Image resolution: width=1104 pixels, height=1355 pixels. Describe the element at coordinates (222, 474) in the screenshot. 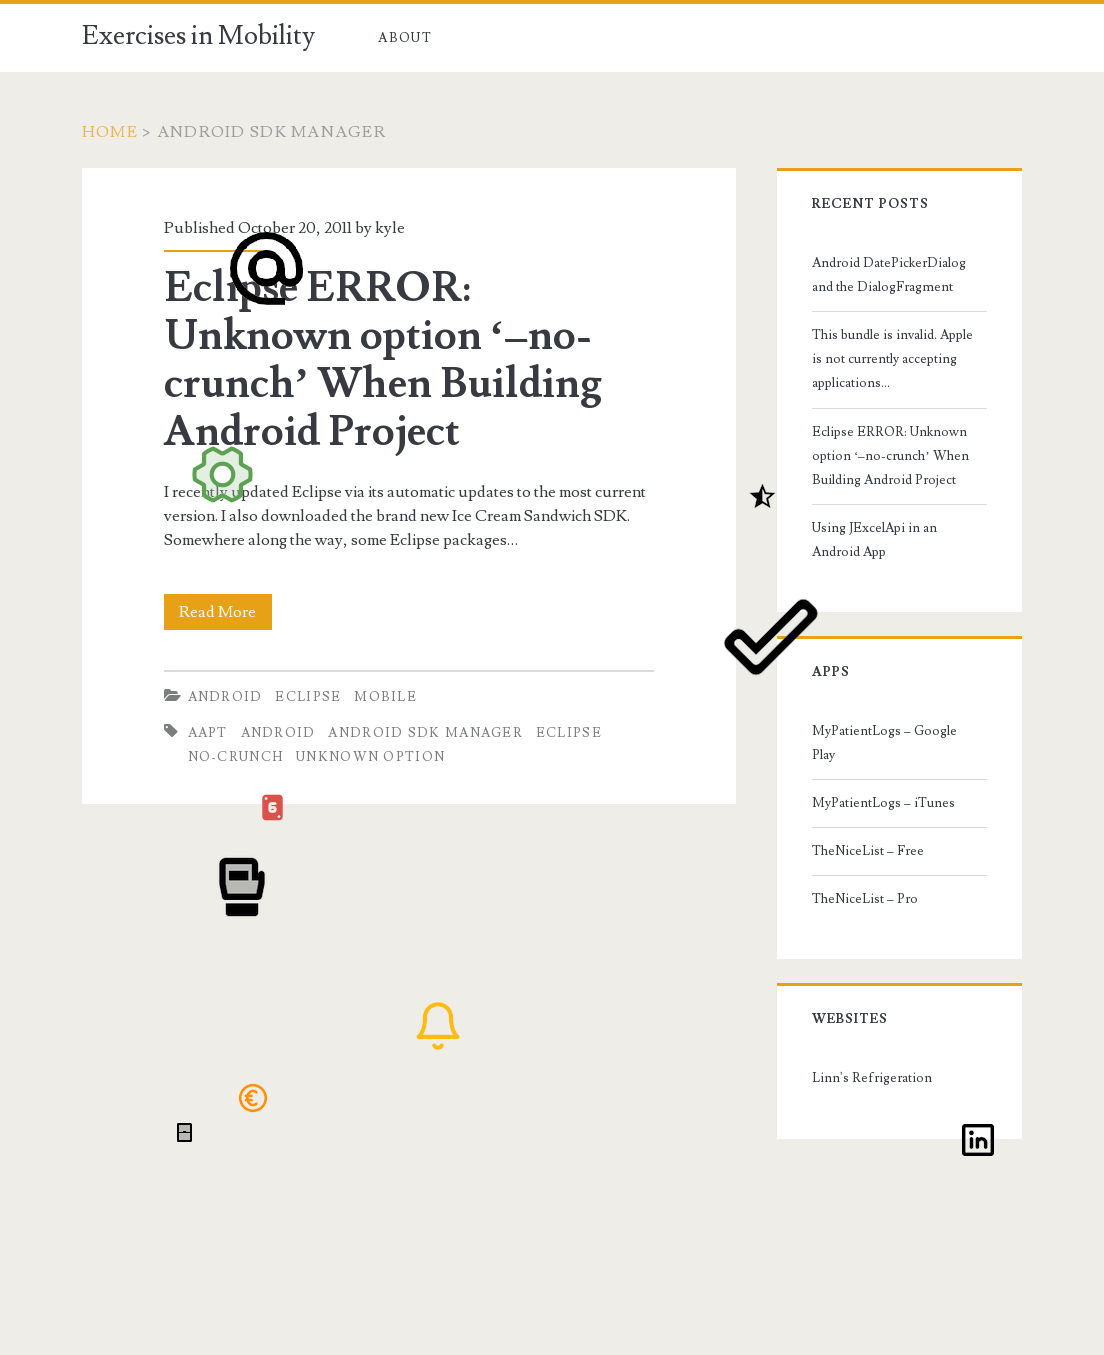

I see `access settings or preferences` at that location.